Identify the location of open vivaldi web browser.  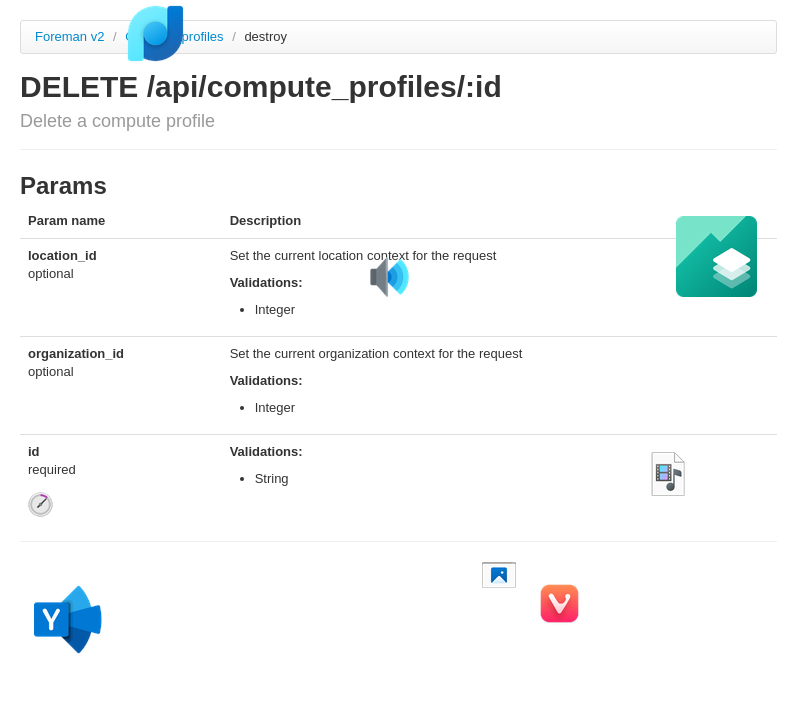
(559, 603).